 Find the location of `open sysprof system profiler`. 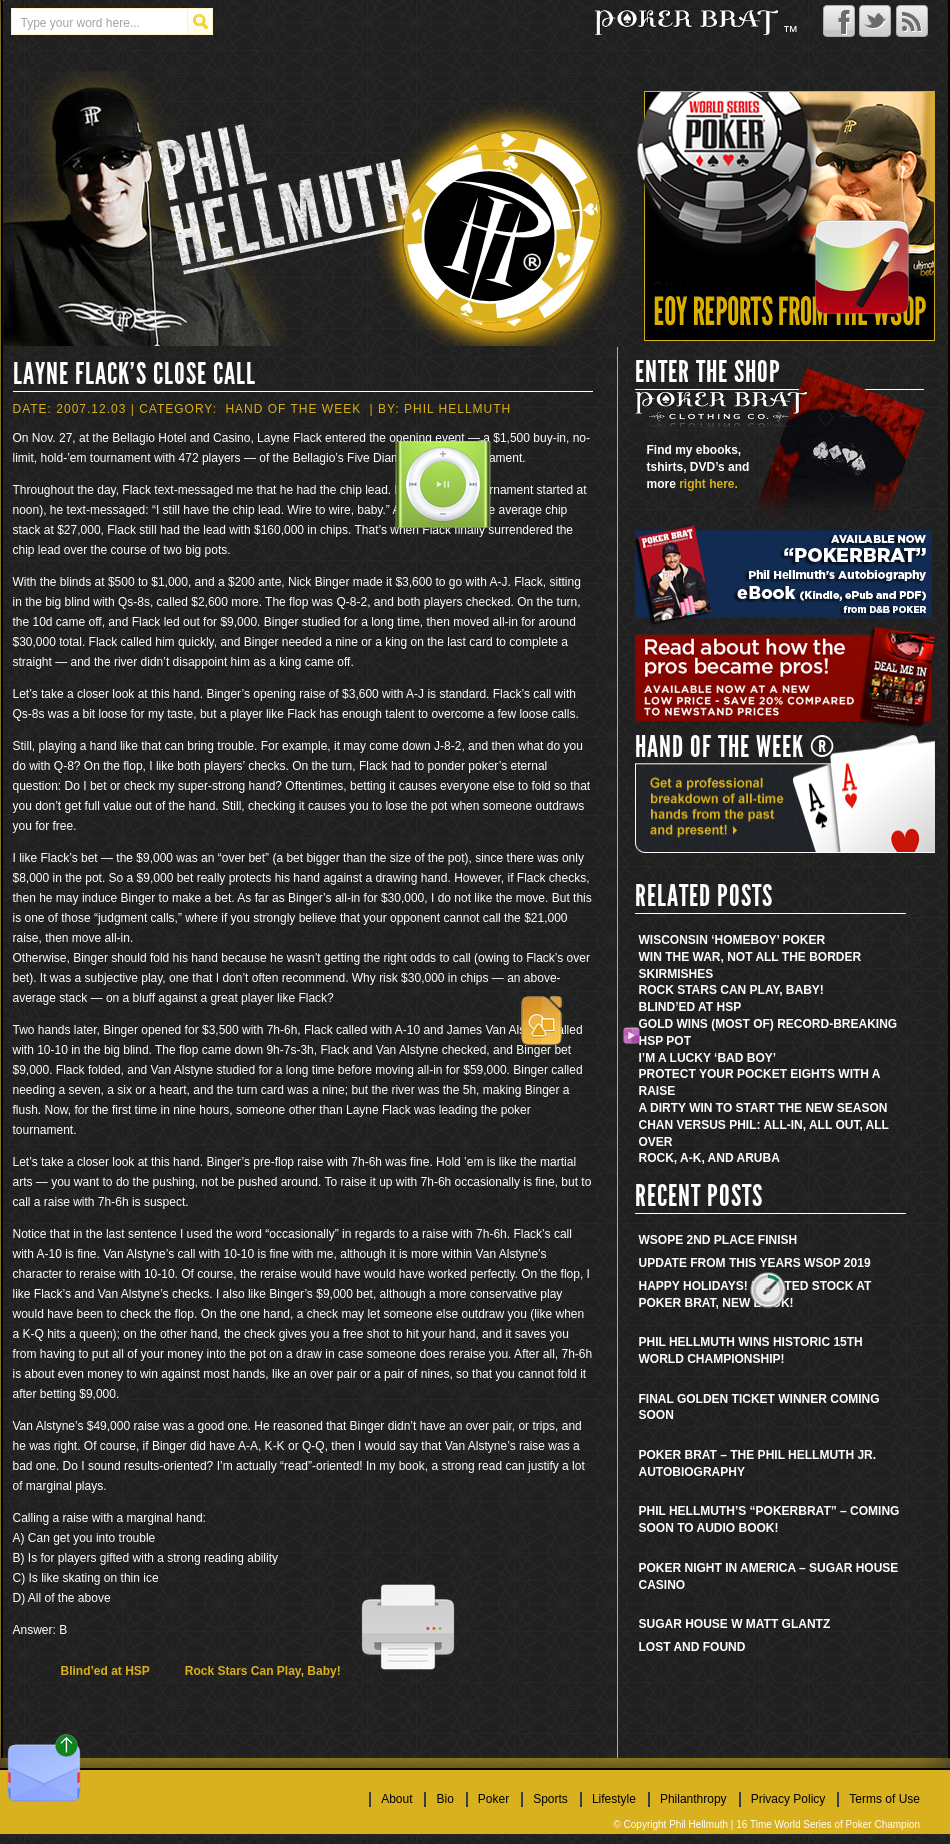

open sysprof system profiler is located at coordinates (768, 1290).